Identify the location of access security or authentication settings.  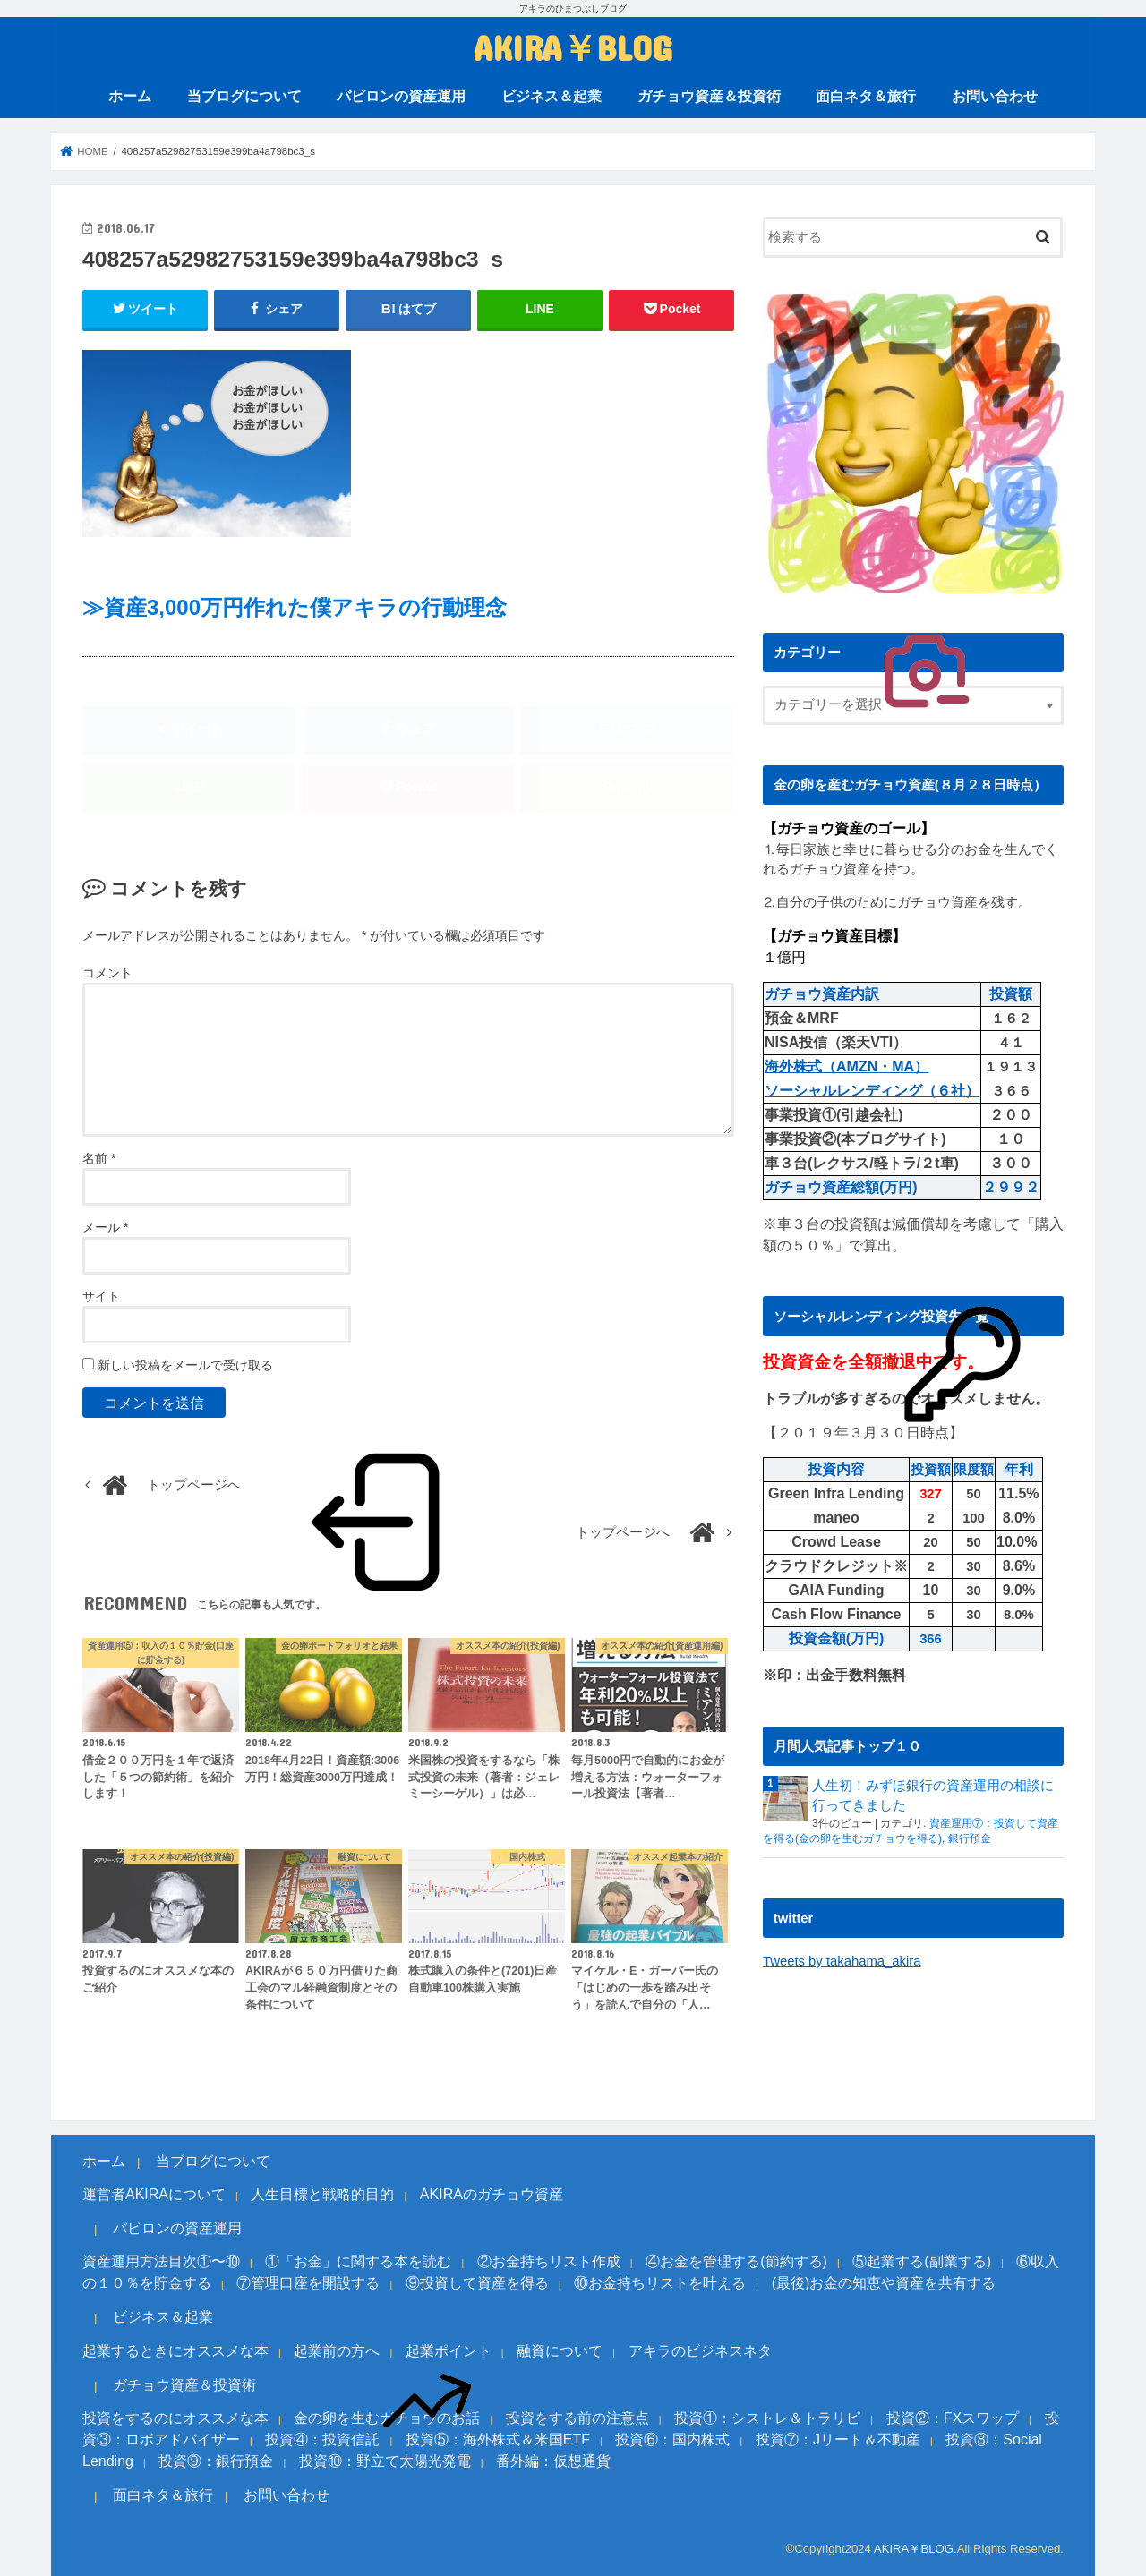
(962, 1364).